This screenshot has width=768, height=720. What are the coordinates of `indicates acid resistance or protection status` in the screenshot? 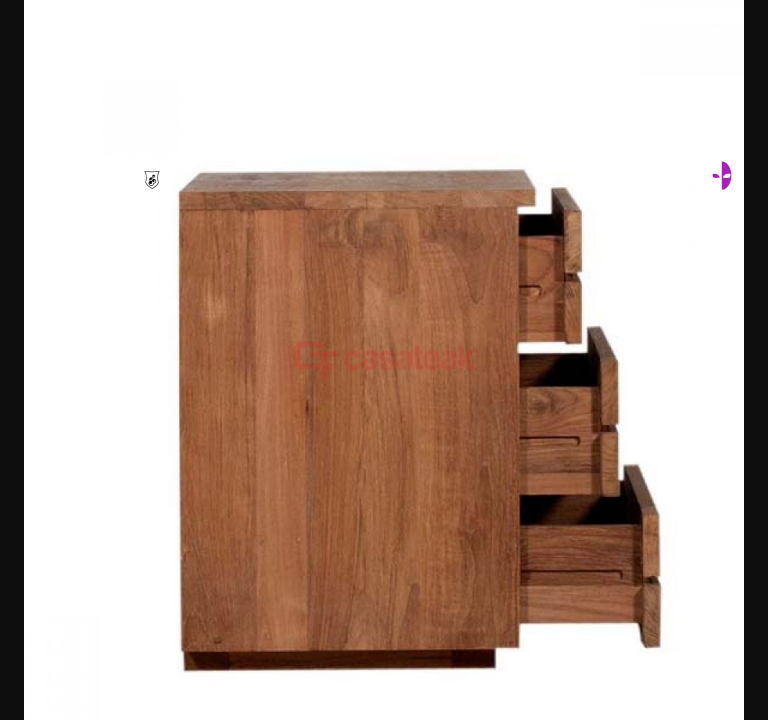 It's located at (152, 180).